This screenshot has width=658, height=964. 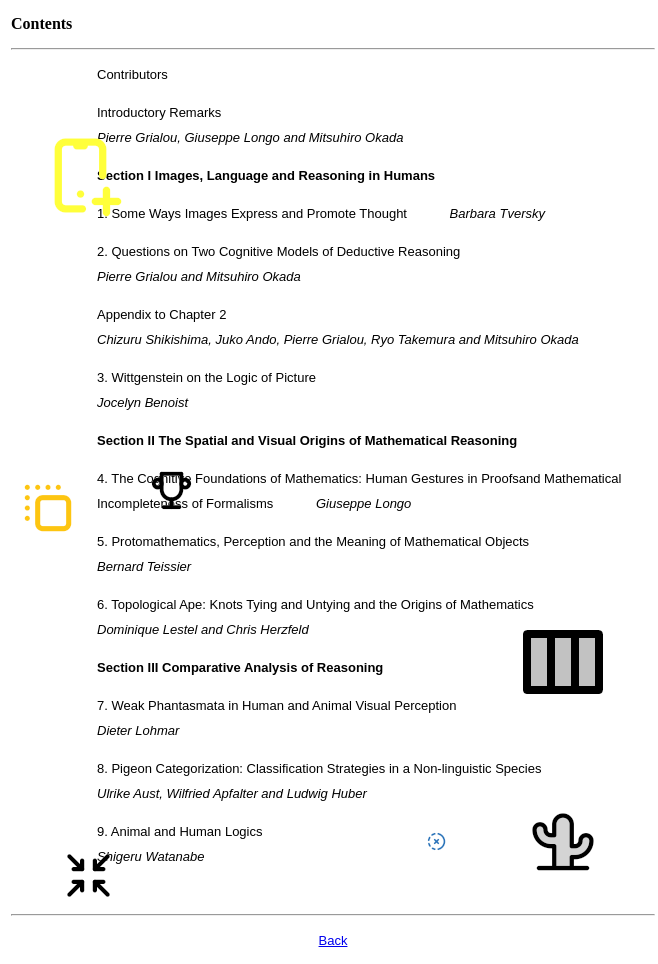 I want to click on switch to week view in a calendar, so click(x=563, y=662).